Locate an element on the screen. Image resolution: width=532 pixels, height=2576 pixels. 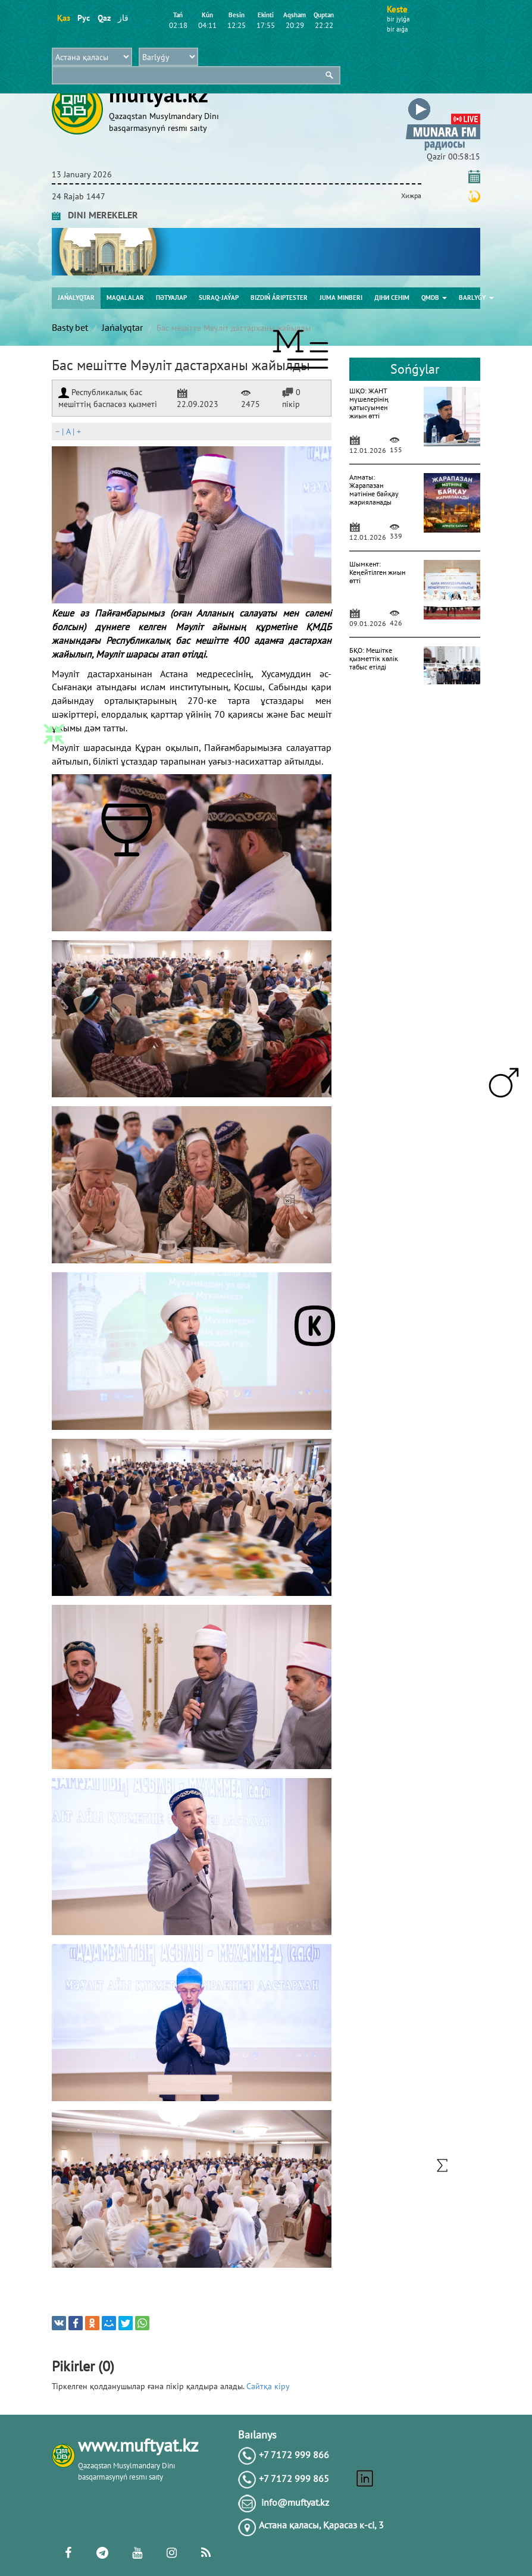
open article on Medium is located at coordinates (301, 349).